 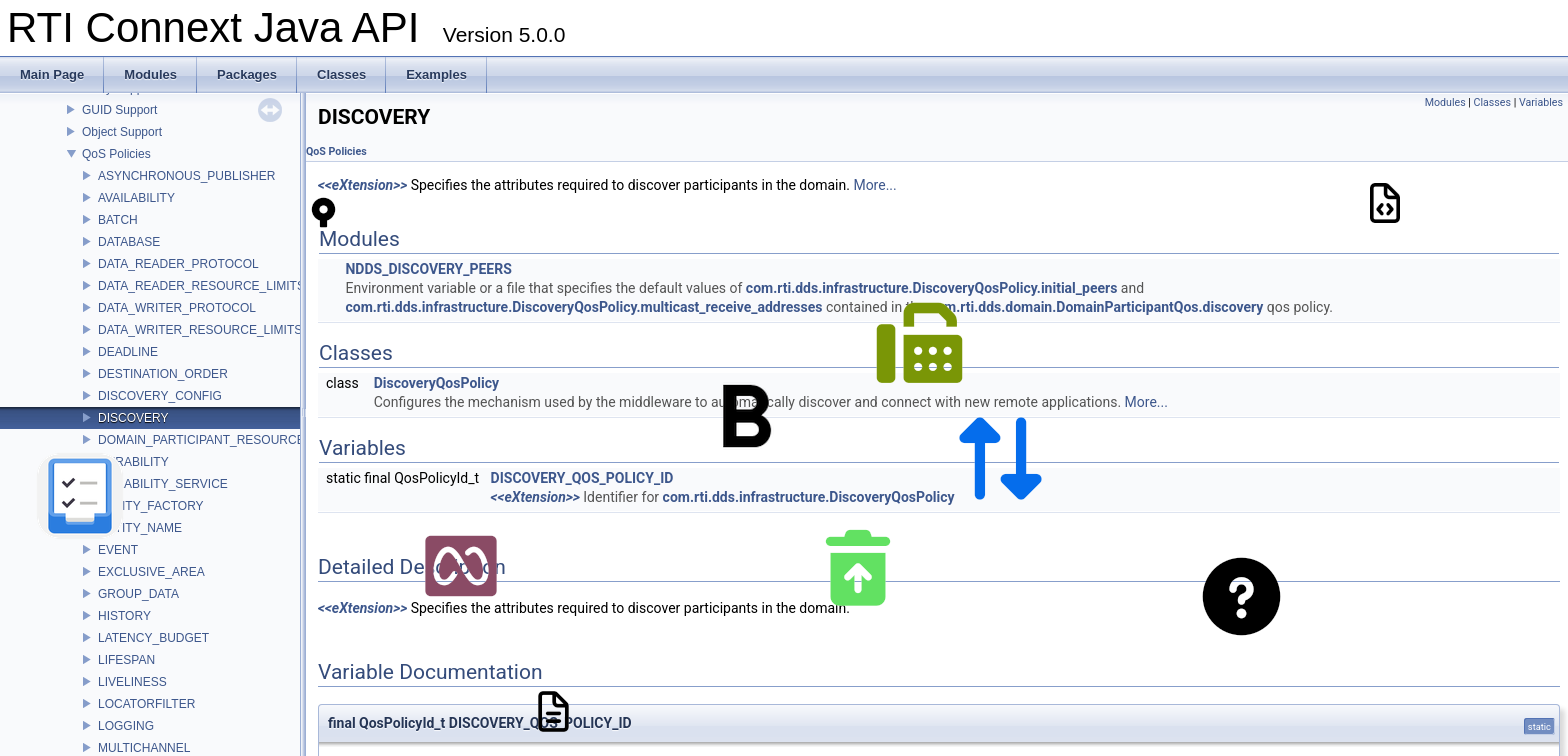 What do you see at coordinates (858, 569) in the screenshot?
I see `restore item from trash` at bounding box center [858, 569].